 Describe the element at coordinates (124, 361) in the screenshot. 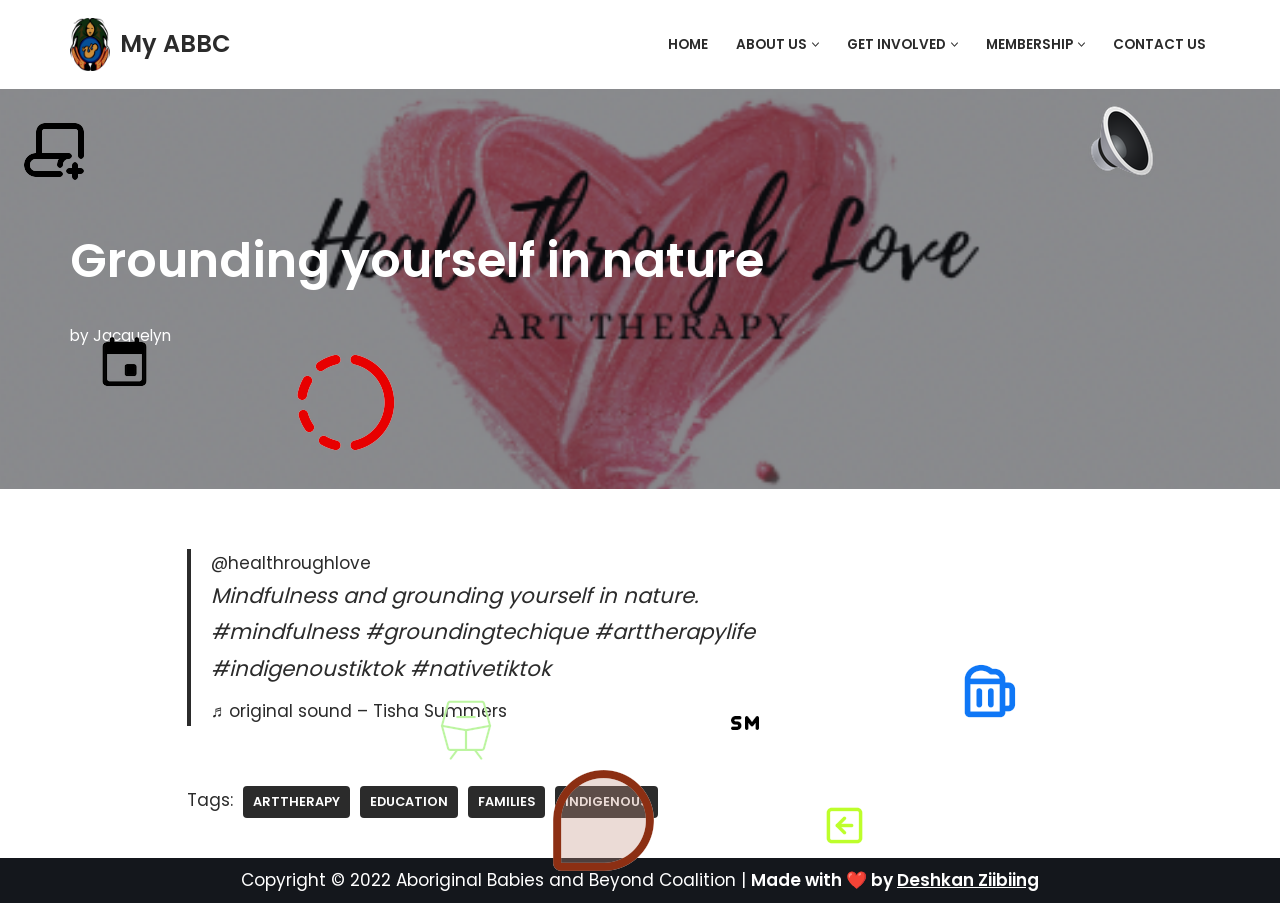

I see `view calendar or scheduled events` at that location.